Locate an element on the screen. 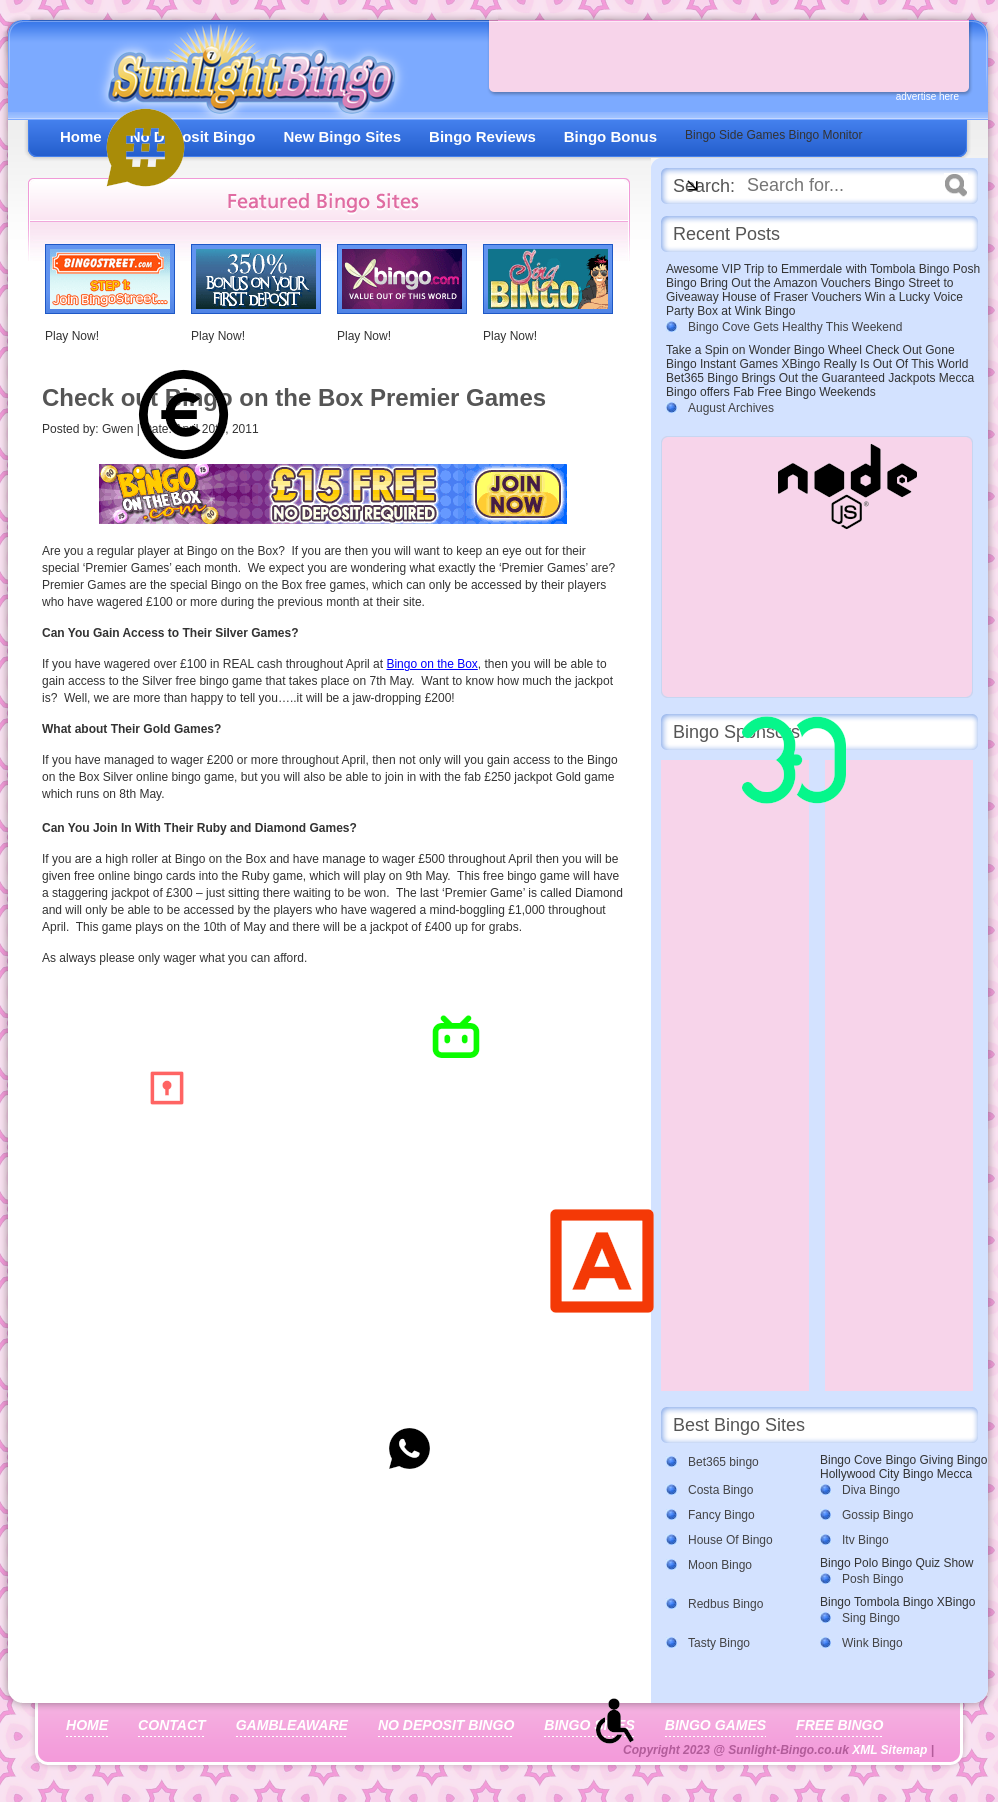  navigate to the next item below is located at coordinates (692, 185).